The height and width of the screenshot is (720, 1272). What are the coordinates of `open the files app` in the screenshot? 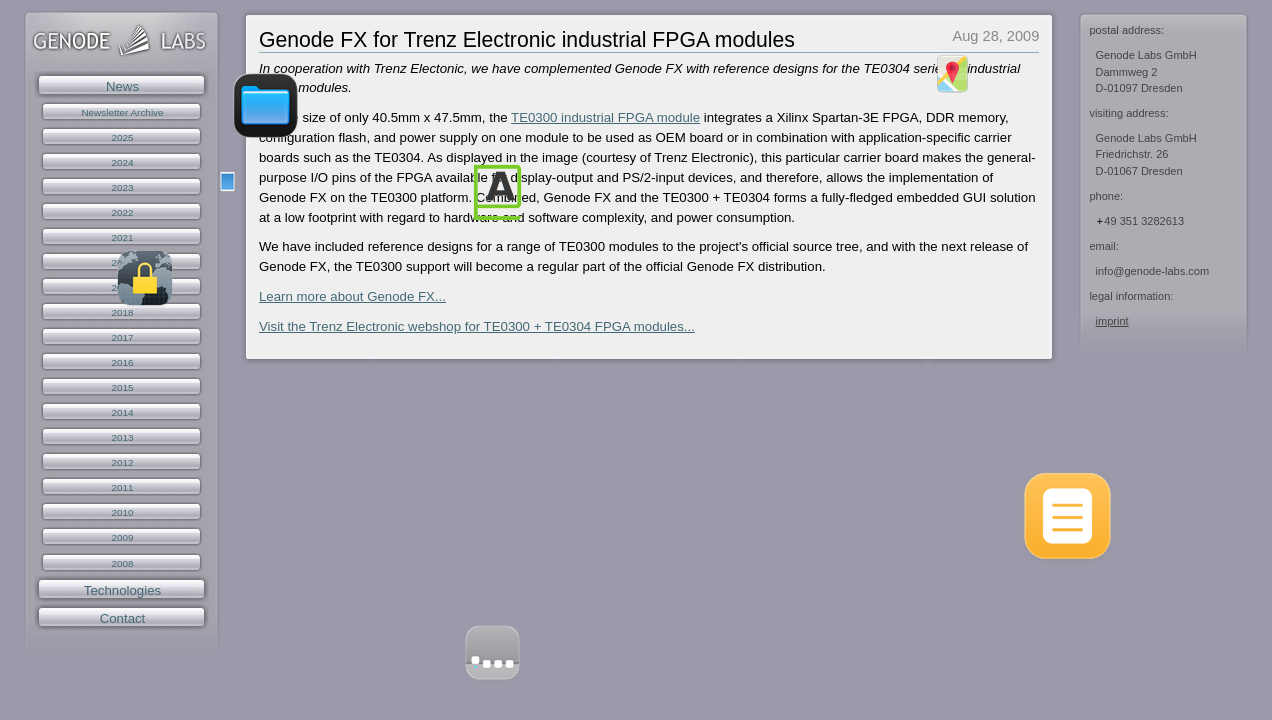 It's located at (265, 105).